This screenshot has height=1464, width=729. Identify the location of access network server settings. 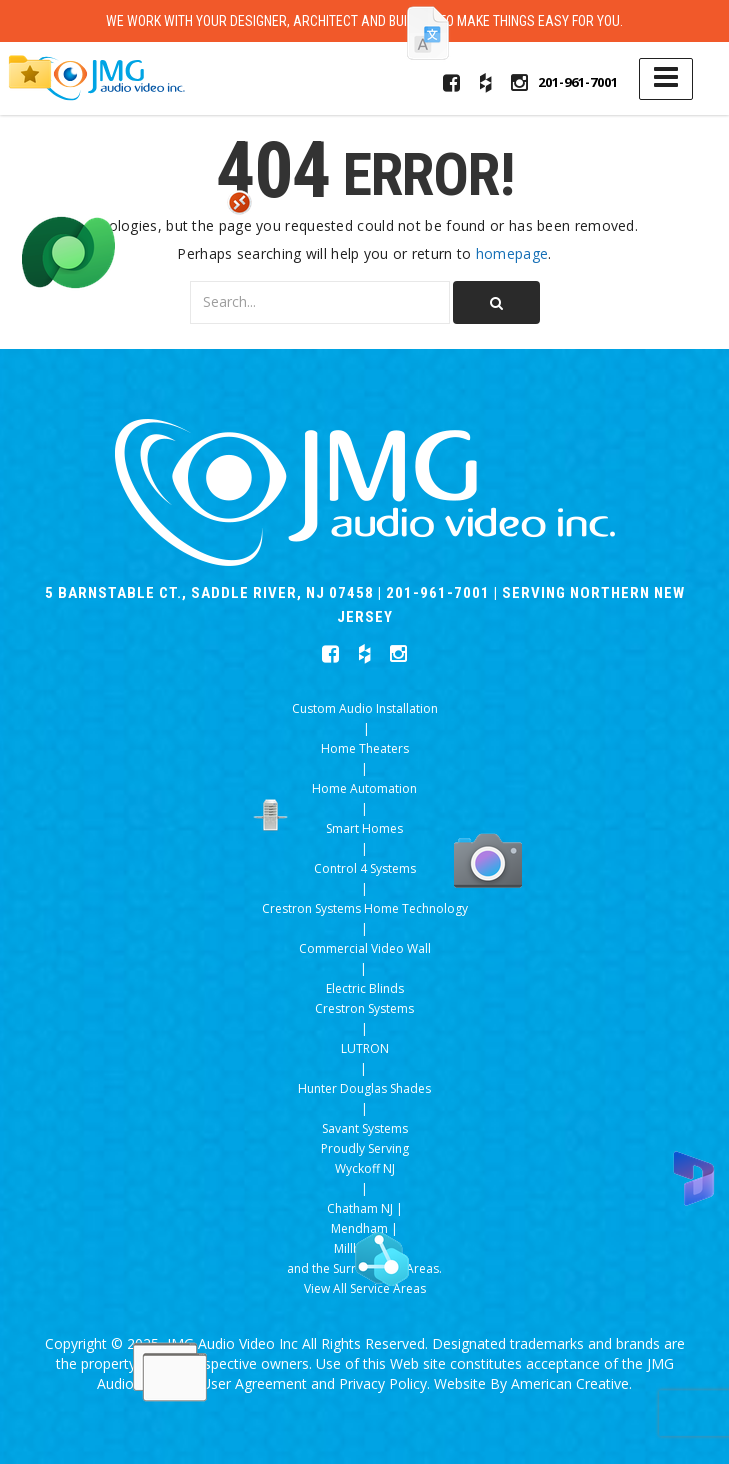
(270, 815).